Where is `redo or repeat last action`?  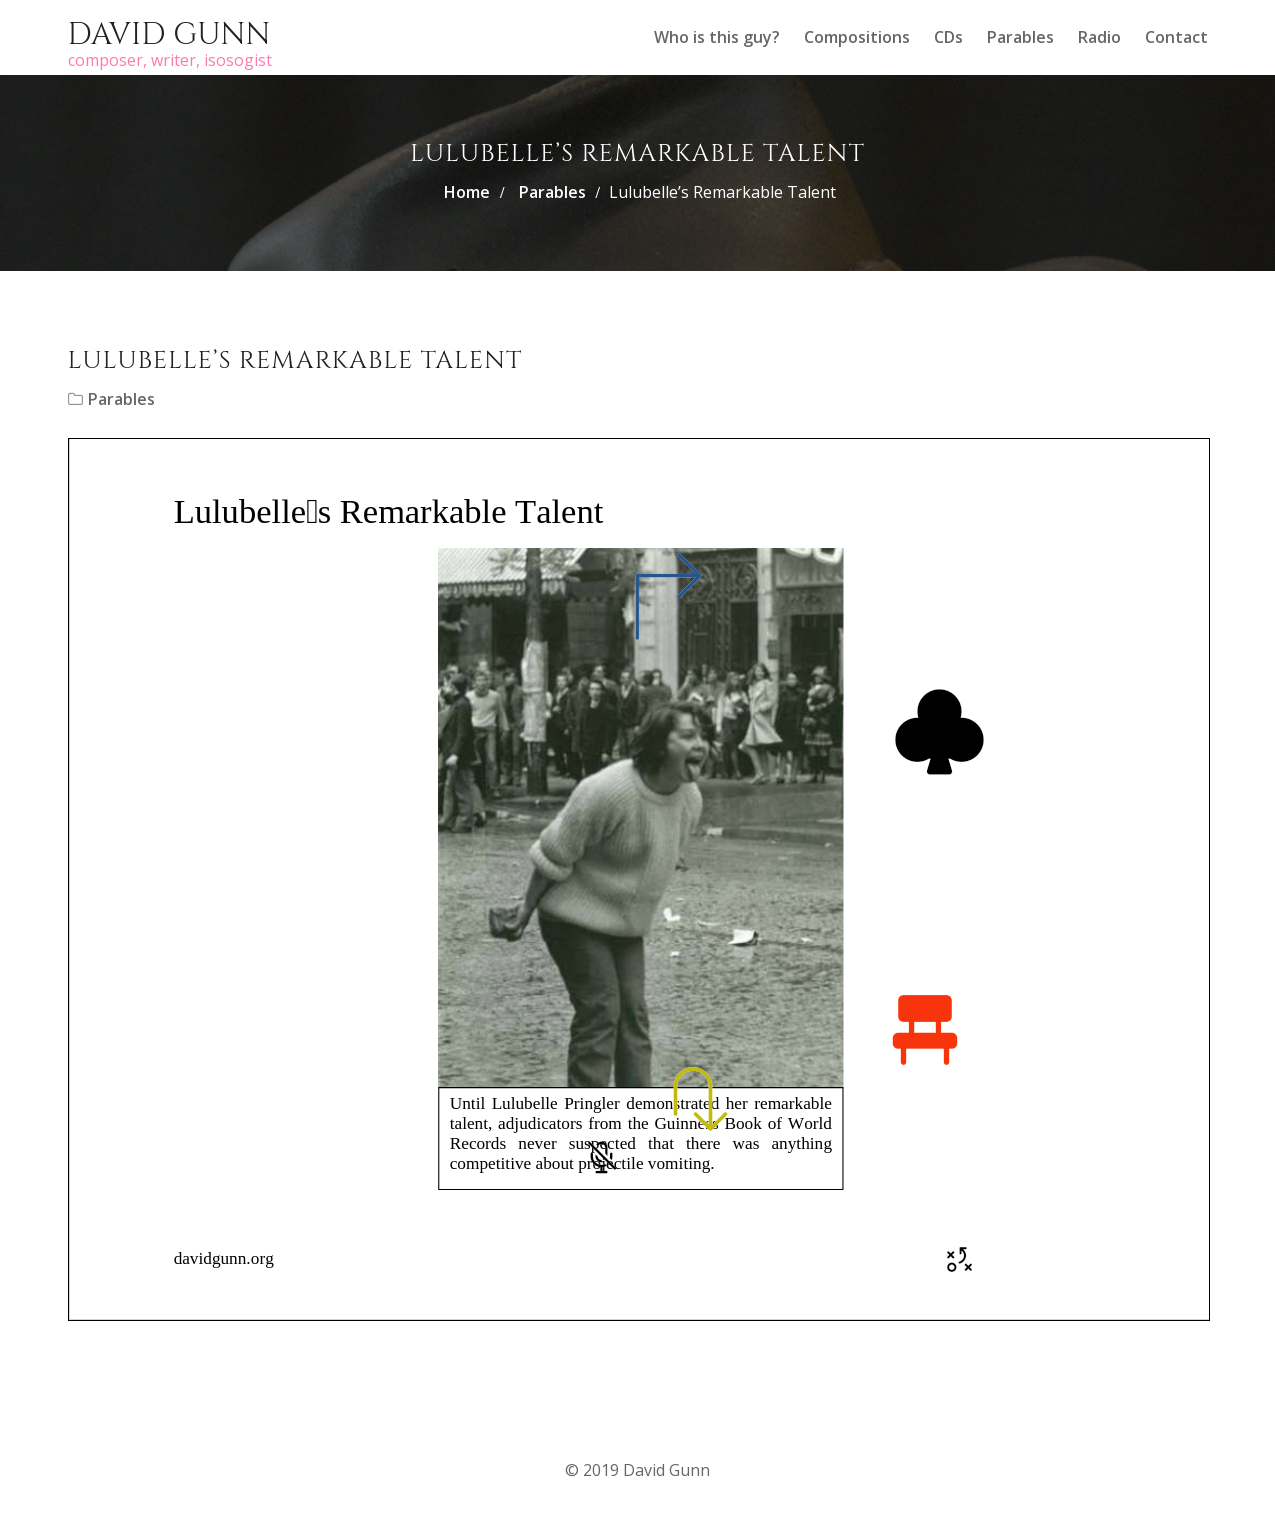 redo or repeat last action is located at coordinates (698, 1099).